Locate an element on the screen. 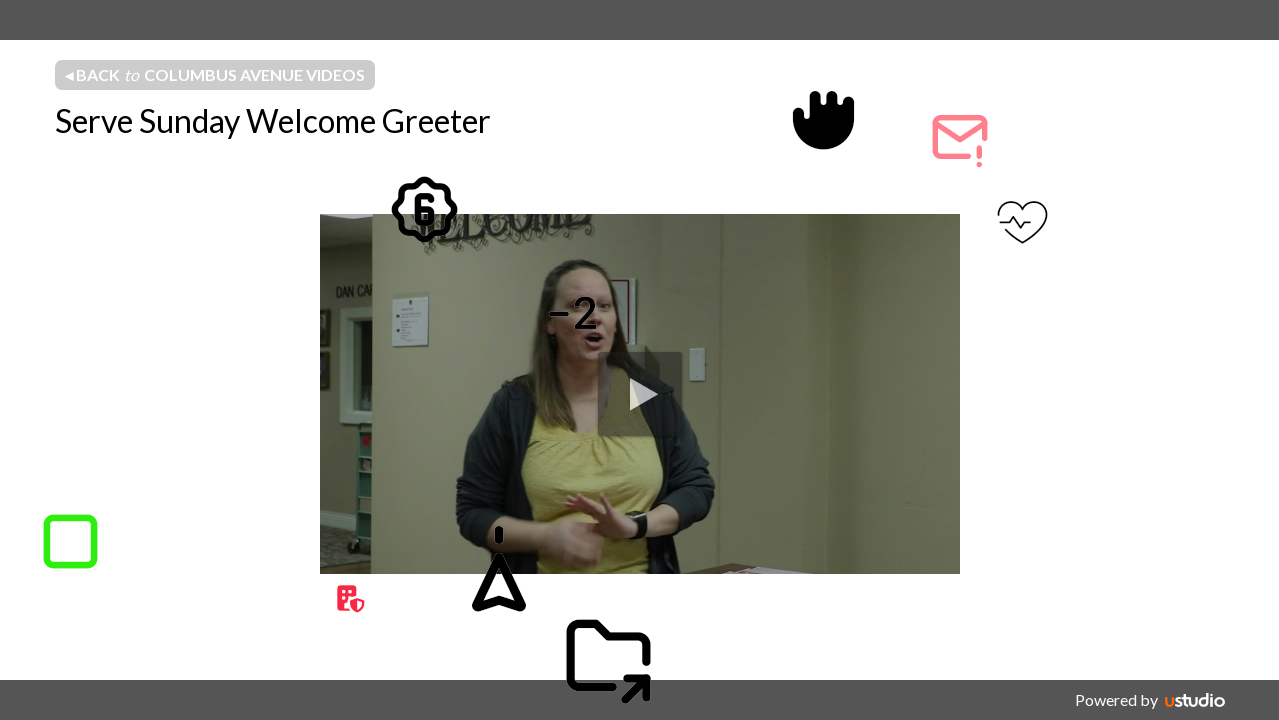  share a folder with others is located at coordinates (608, 657).